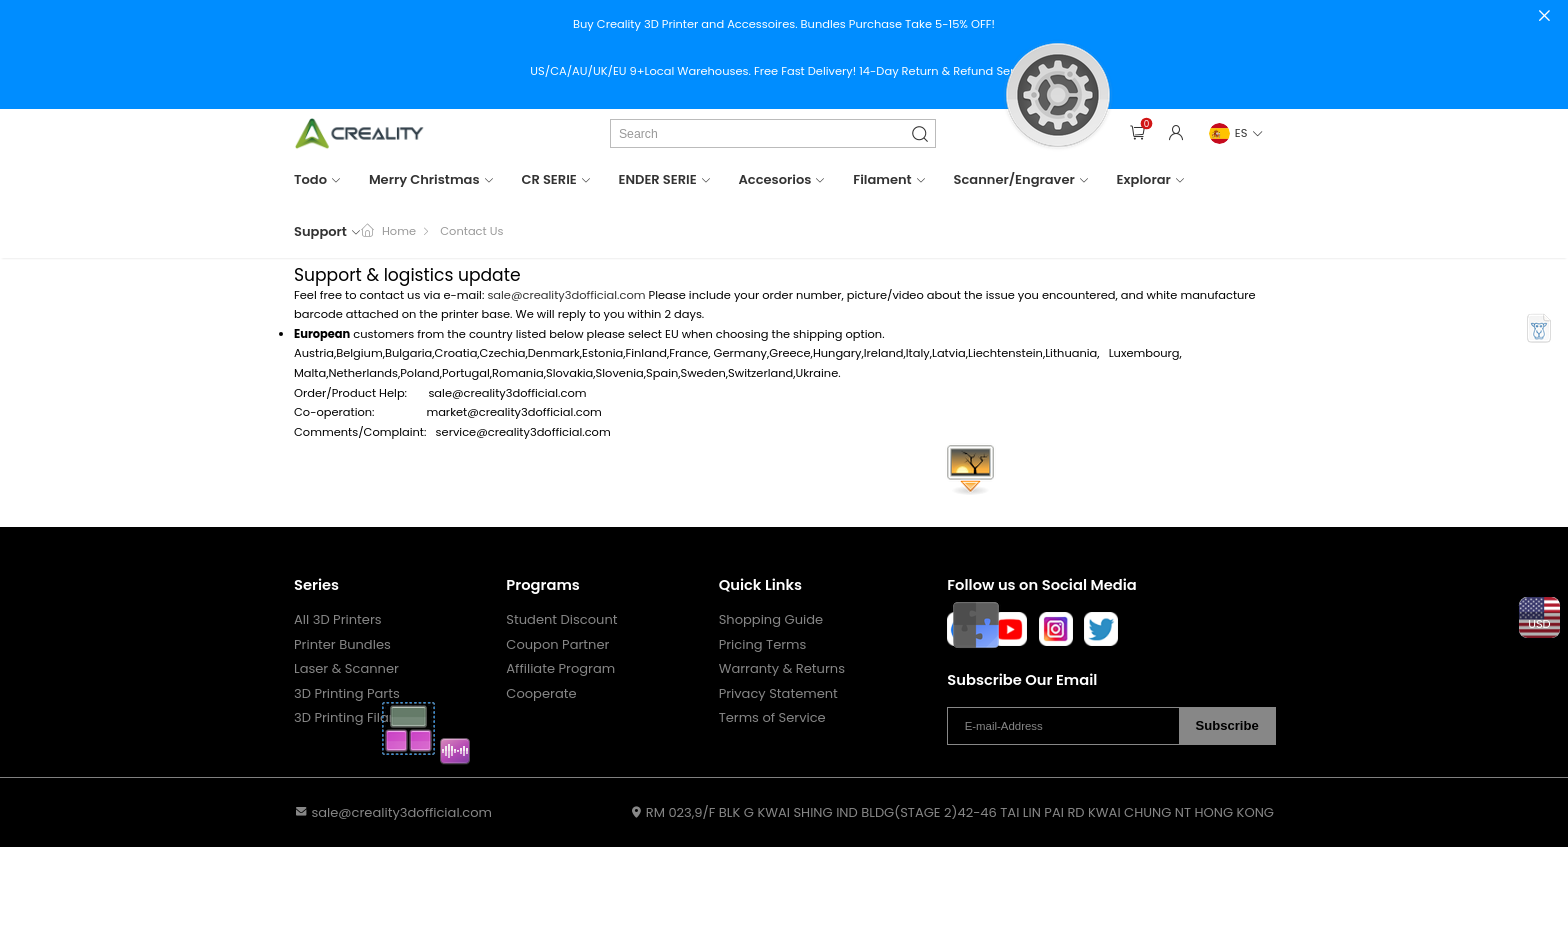  Describe the element at coordinates (455, 751) in the screenshot. I see `open sound recorder app` at that location.